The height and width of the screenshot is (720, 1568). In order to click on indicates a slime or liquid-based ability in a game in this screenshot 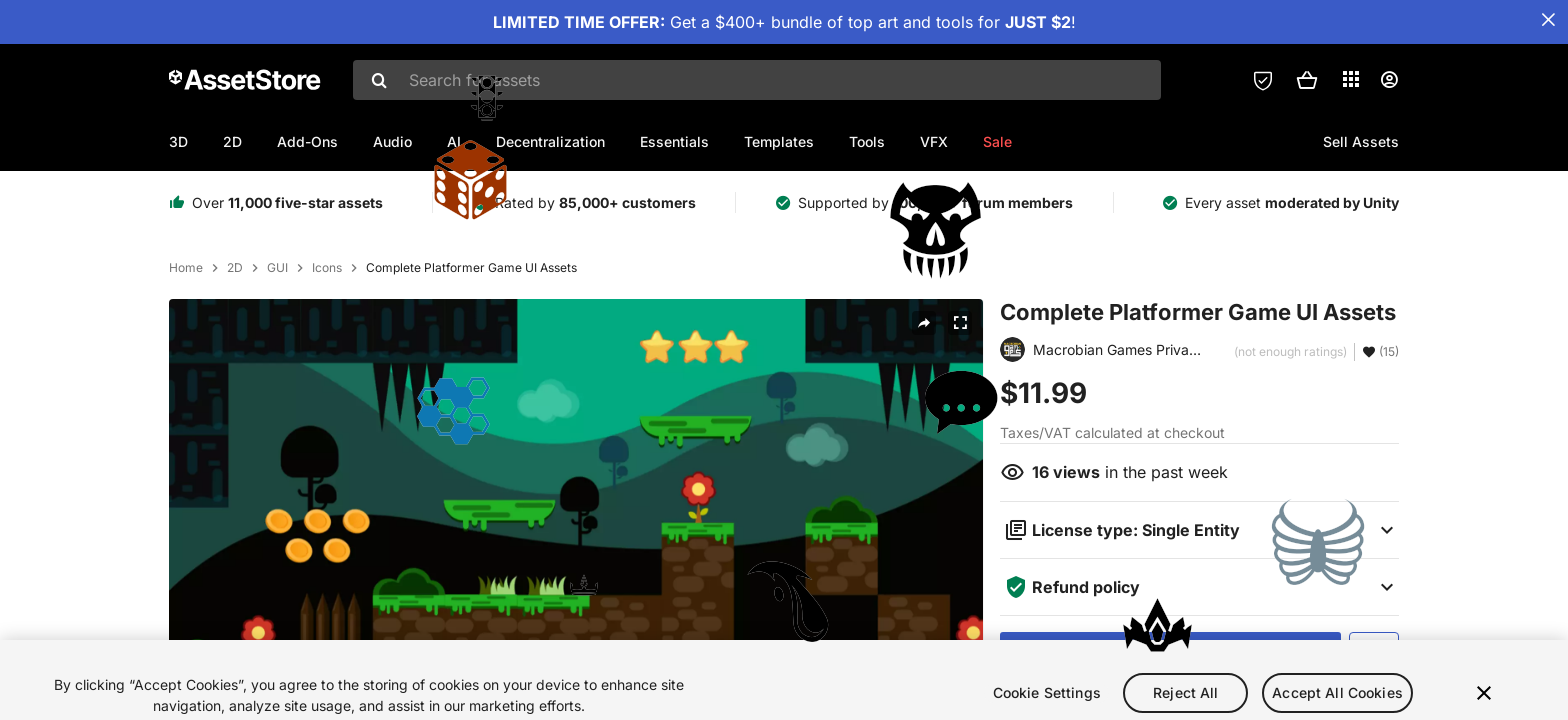, I will do `click(787, 602)`.